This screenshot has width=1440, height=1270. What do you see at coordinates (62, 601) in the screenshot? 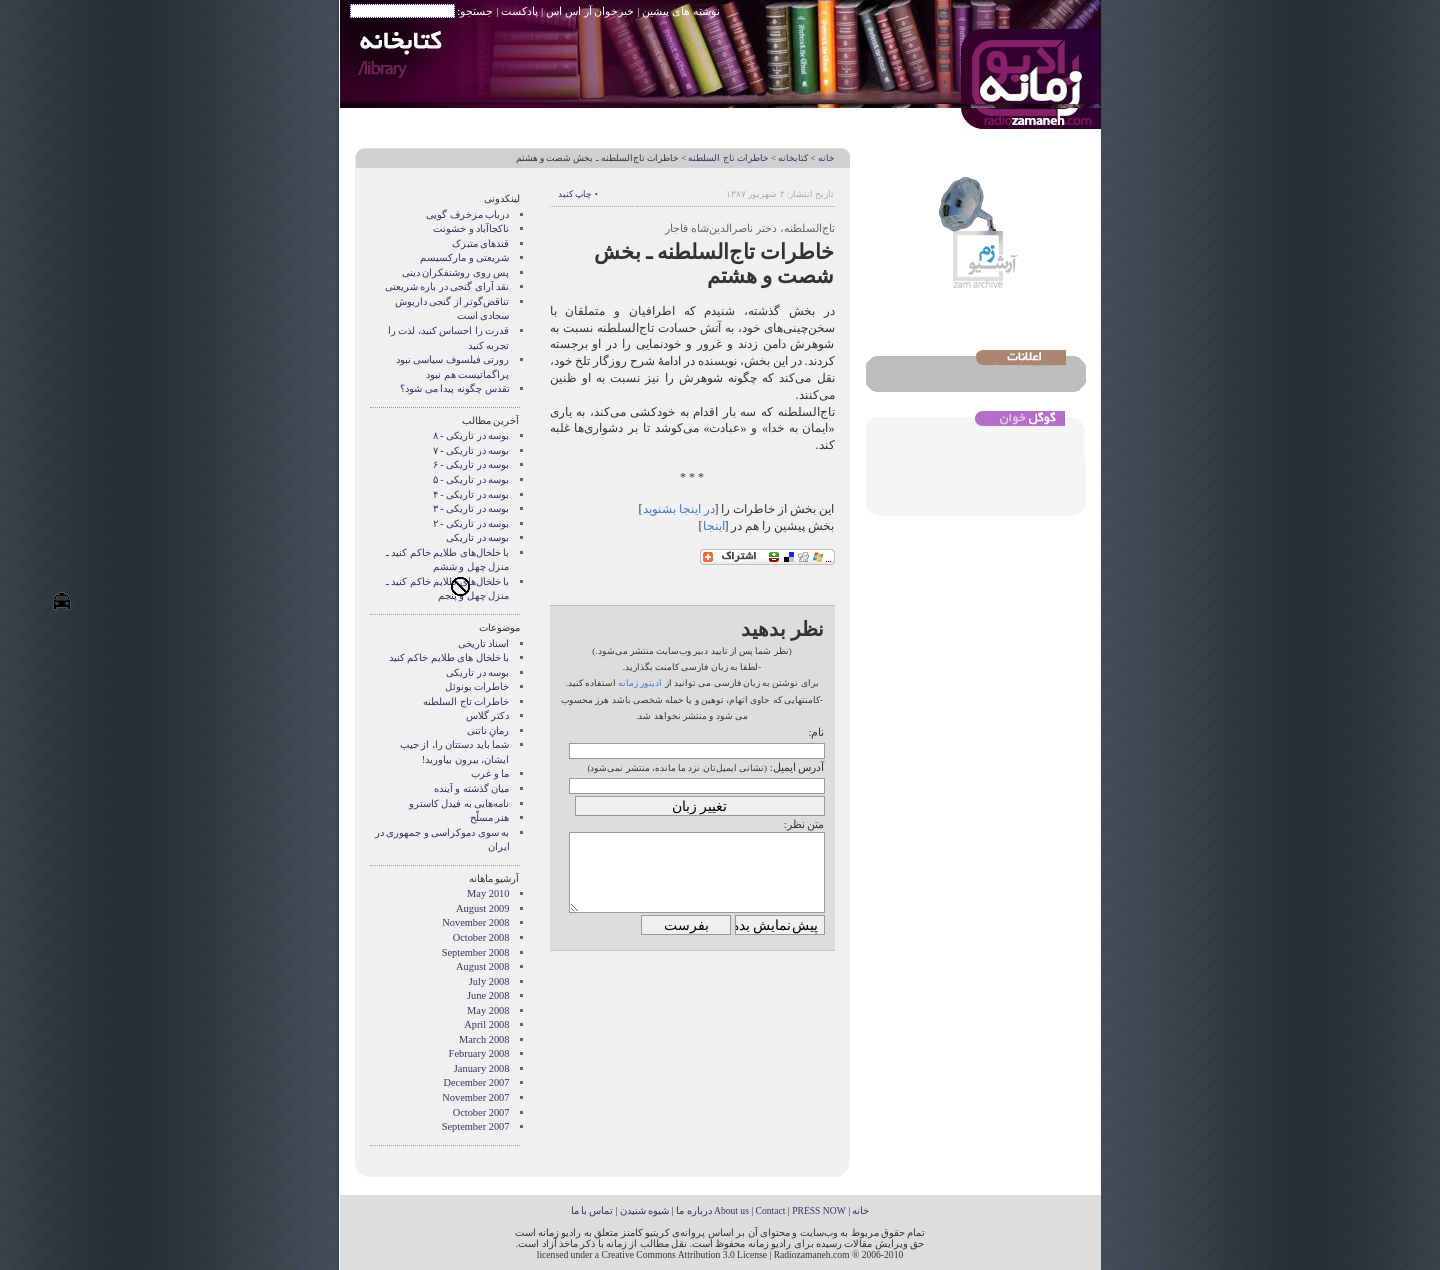
I see `request a taxi or rideshare` at bounding box center [62, 601].